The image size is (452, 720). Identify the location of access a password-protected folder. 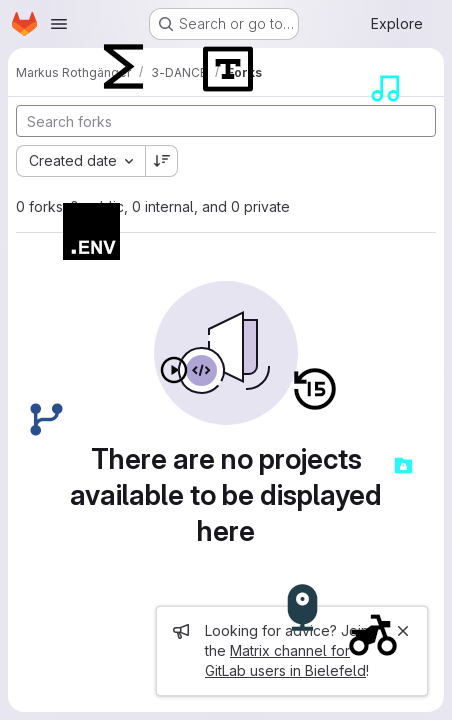
(403, 465).